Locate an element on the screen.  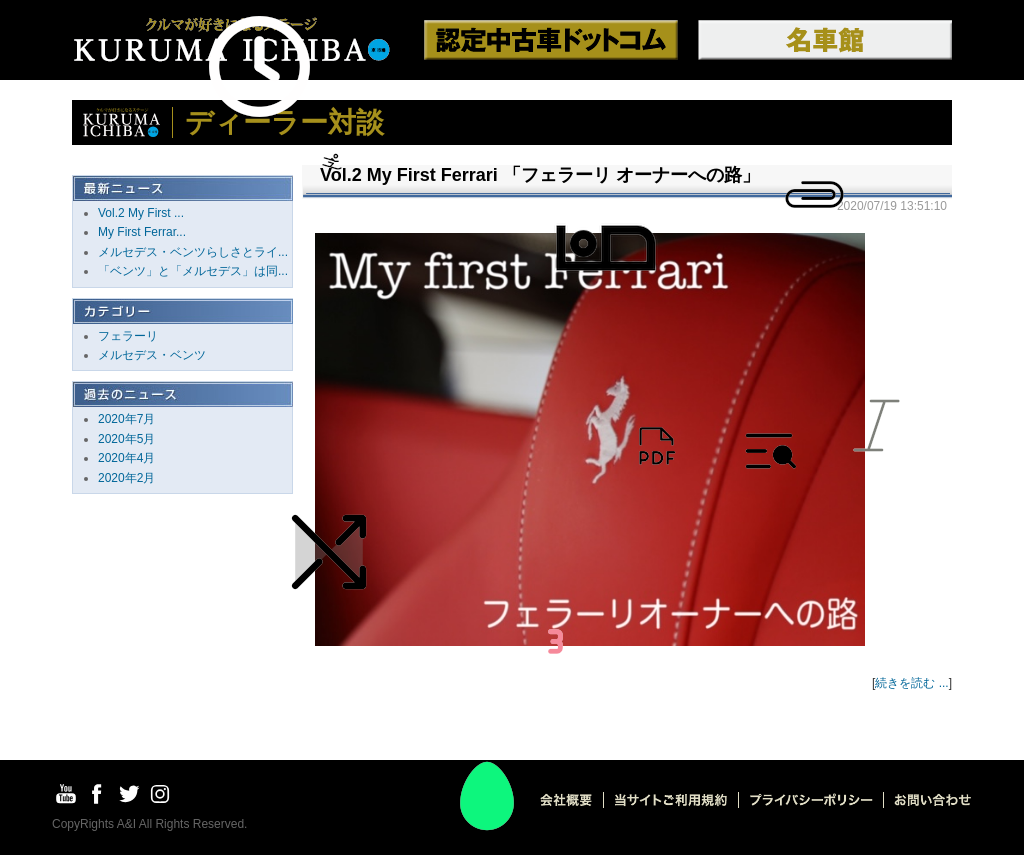
select a private suite seat option is located at coordinates (606, 248).